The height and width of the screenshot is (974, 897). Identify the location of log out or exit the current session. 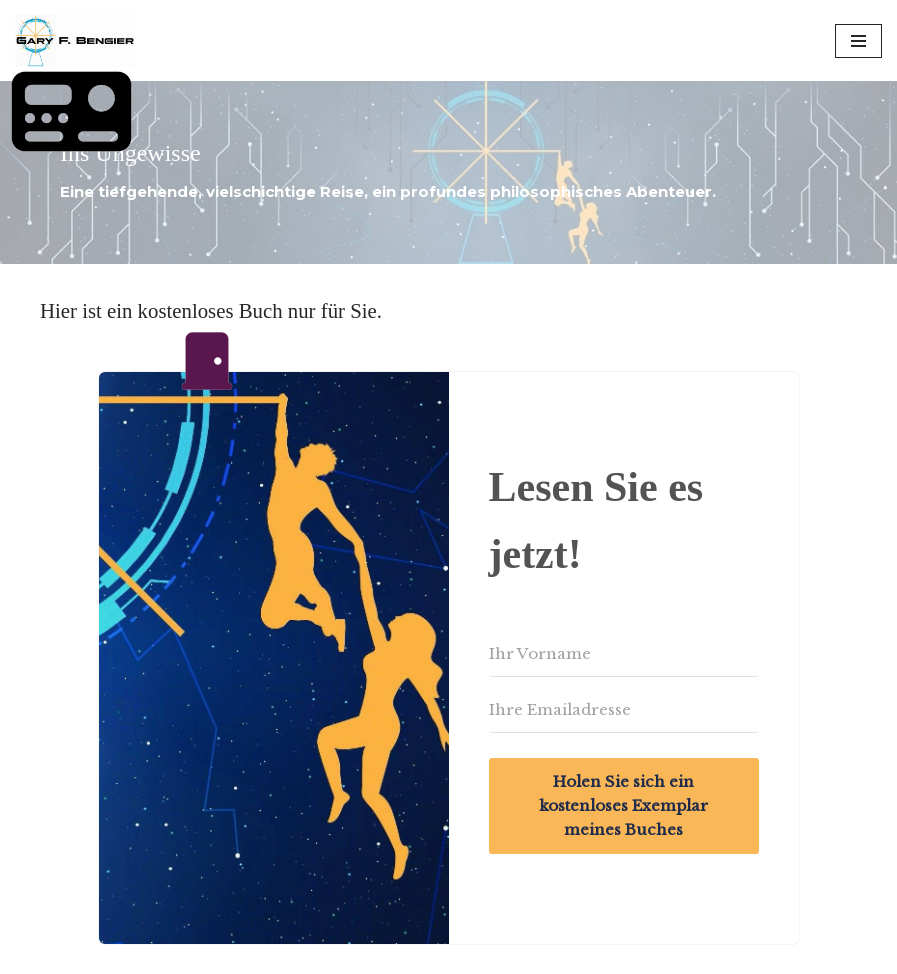
(207, 361).